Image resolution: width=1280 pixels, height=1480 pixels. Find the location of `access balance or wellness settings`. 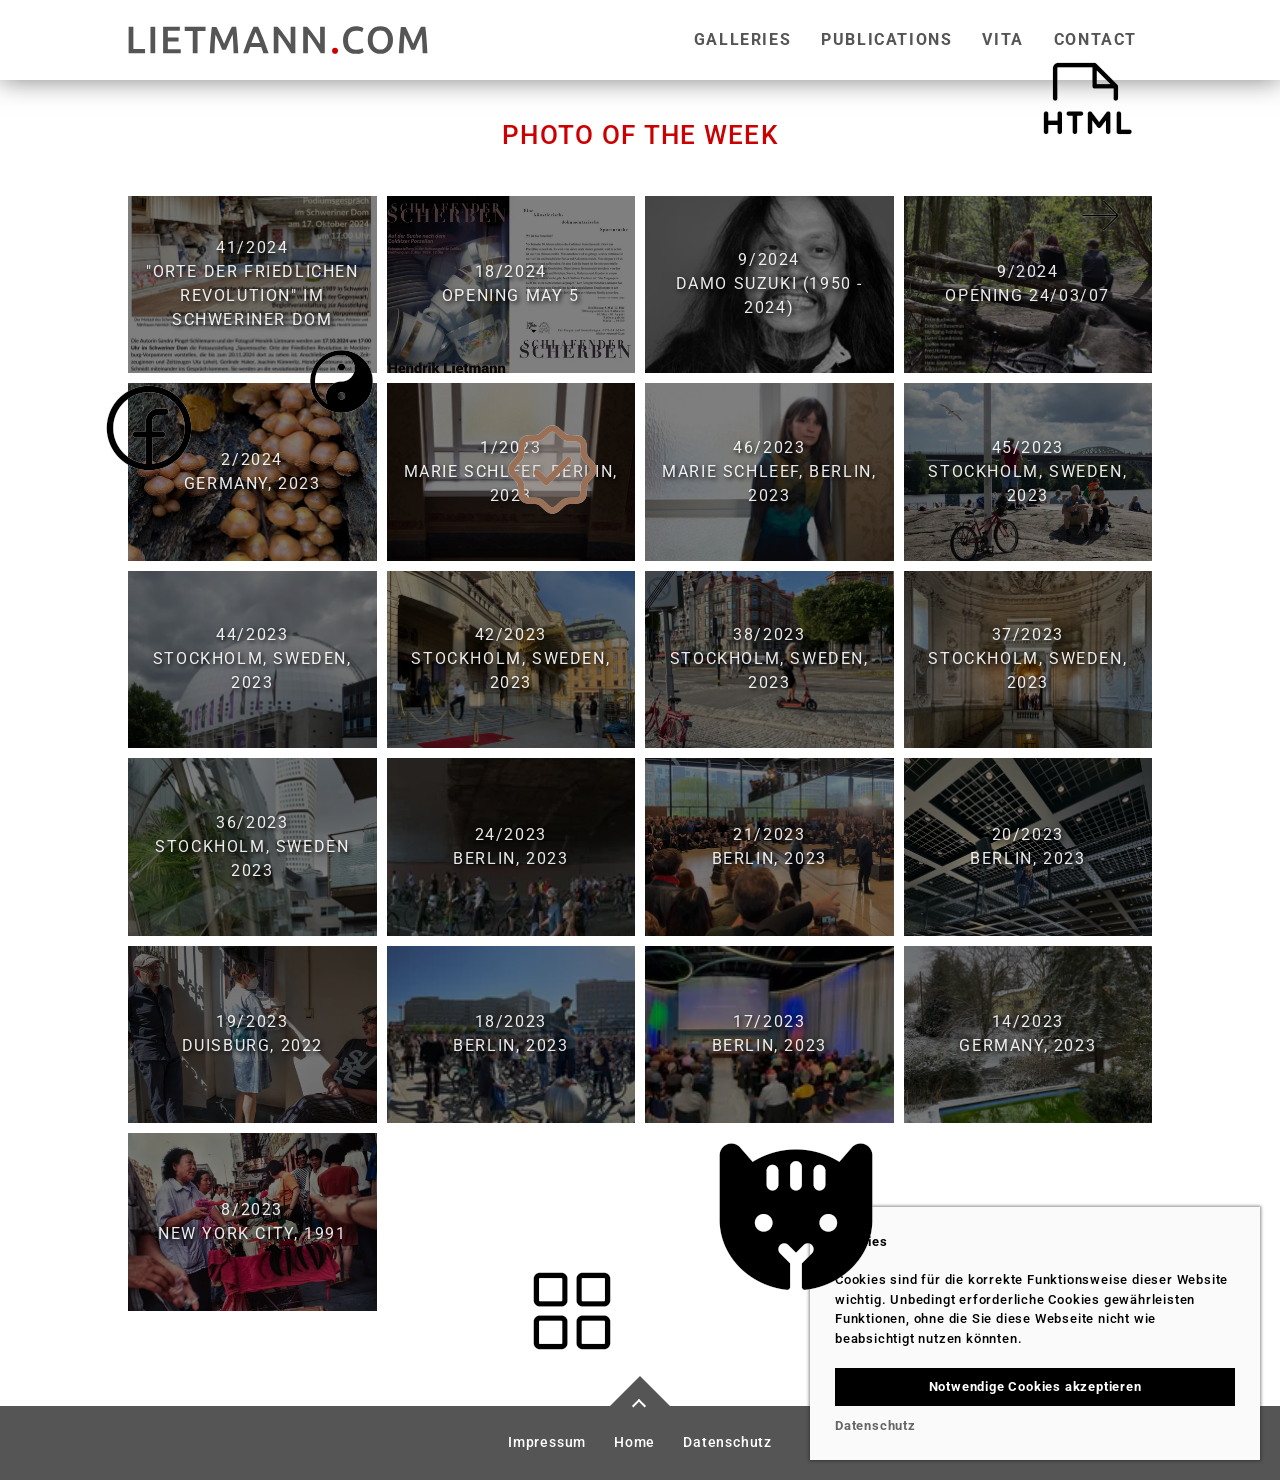

access balance or wellness settings is located at coordinates (341, 381).